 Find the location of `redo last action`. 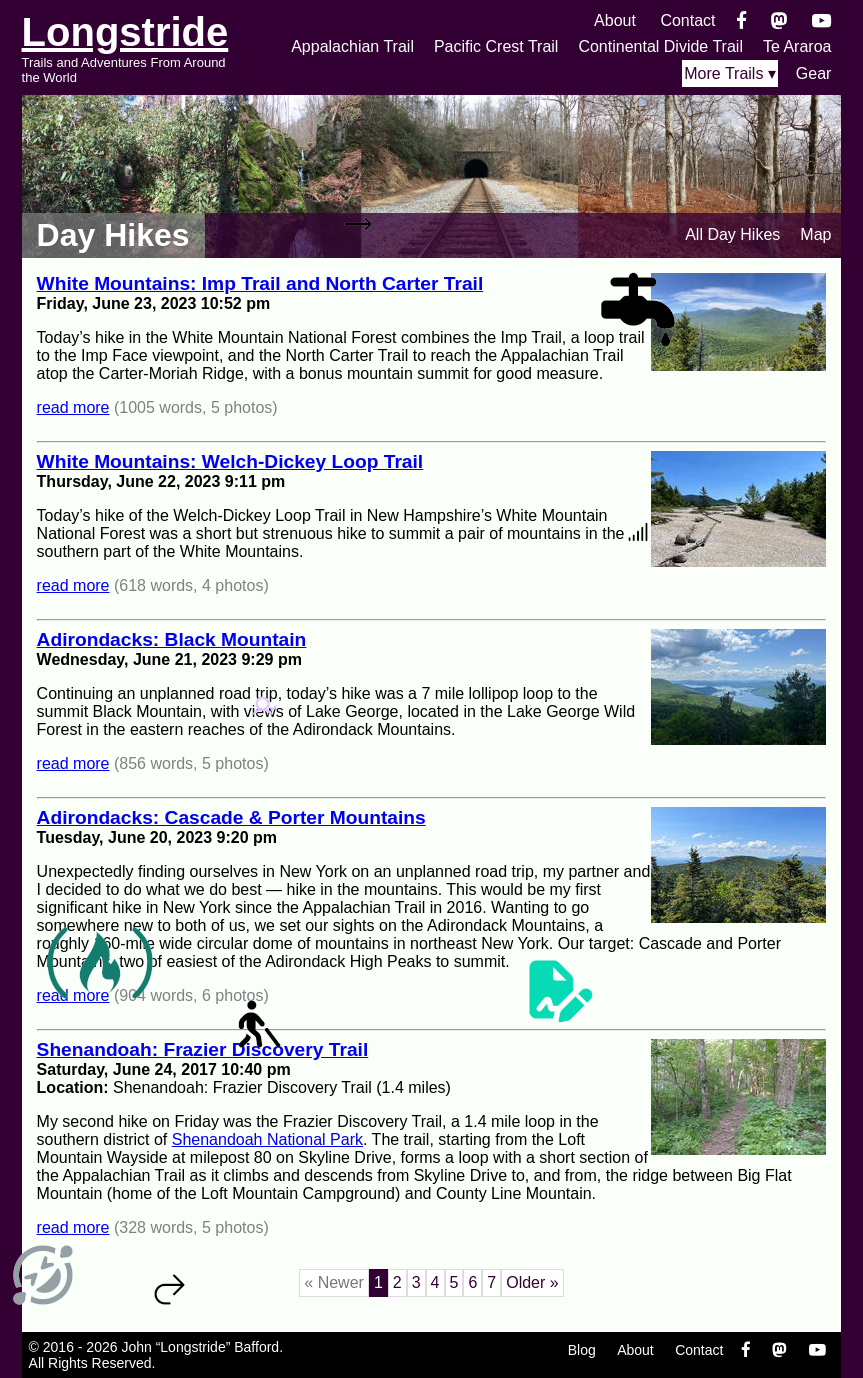

redo last action is located at coordinates (169, 1289).